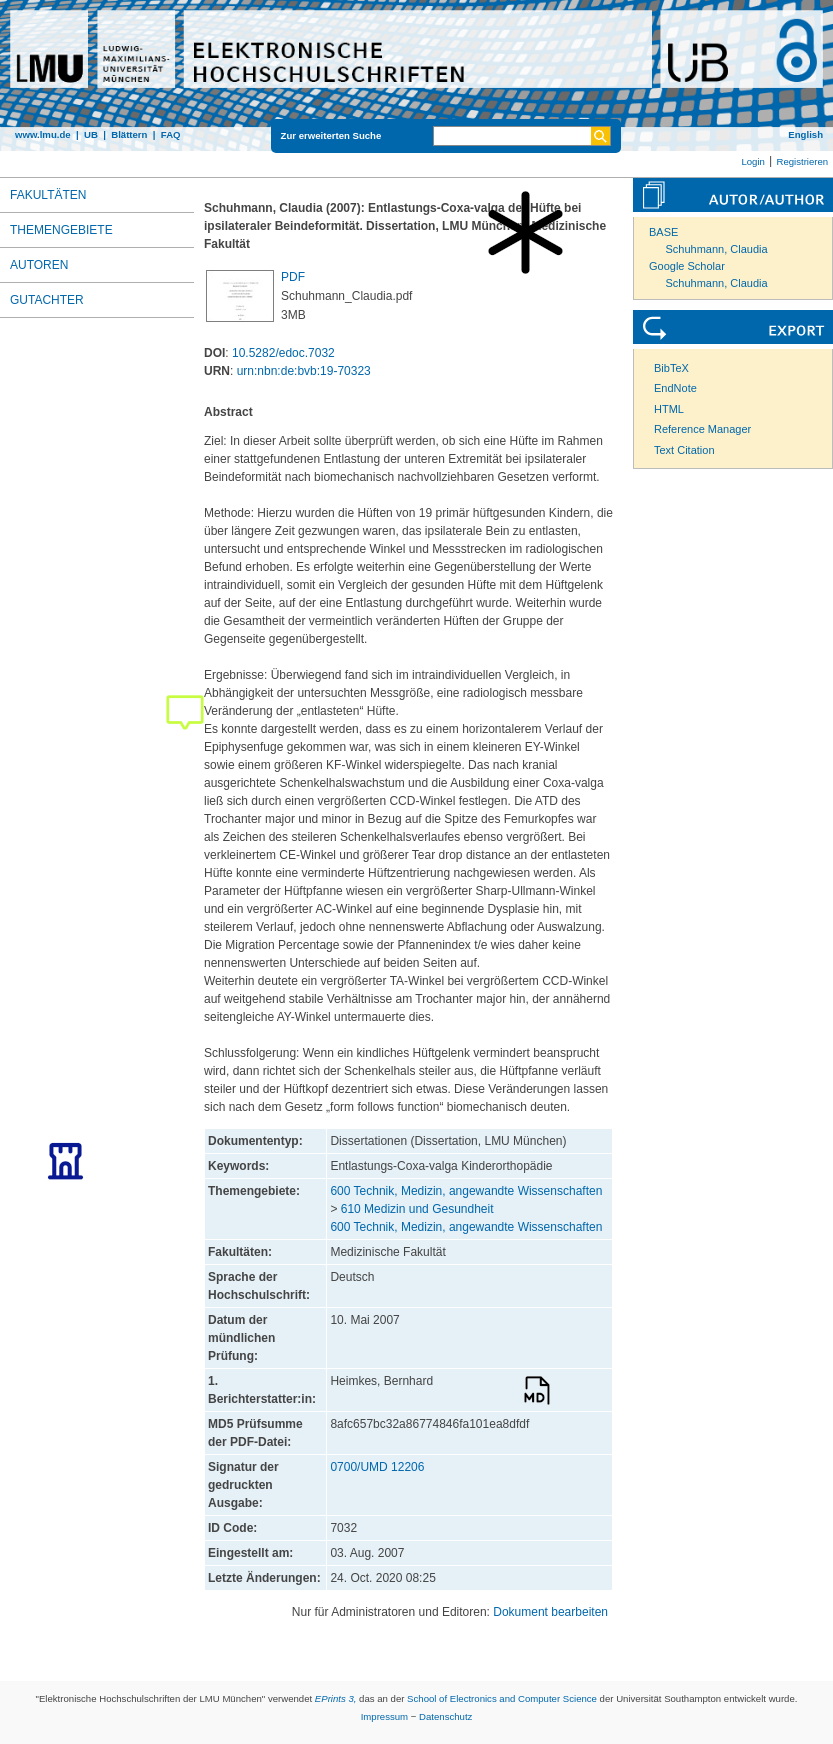 The width and height of the screenshot is (833, 1744). Describe the element at coordinates (537, 1390) in the screenshot. I see `open a markdown file` at that location.